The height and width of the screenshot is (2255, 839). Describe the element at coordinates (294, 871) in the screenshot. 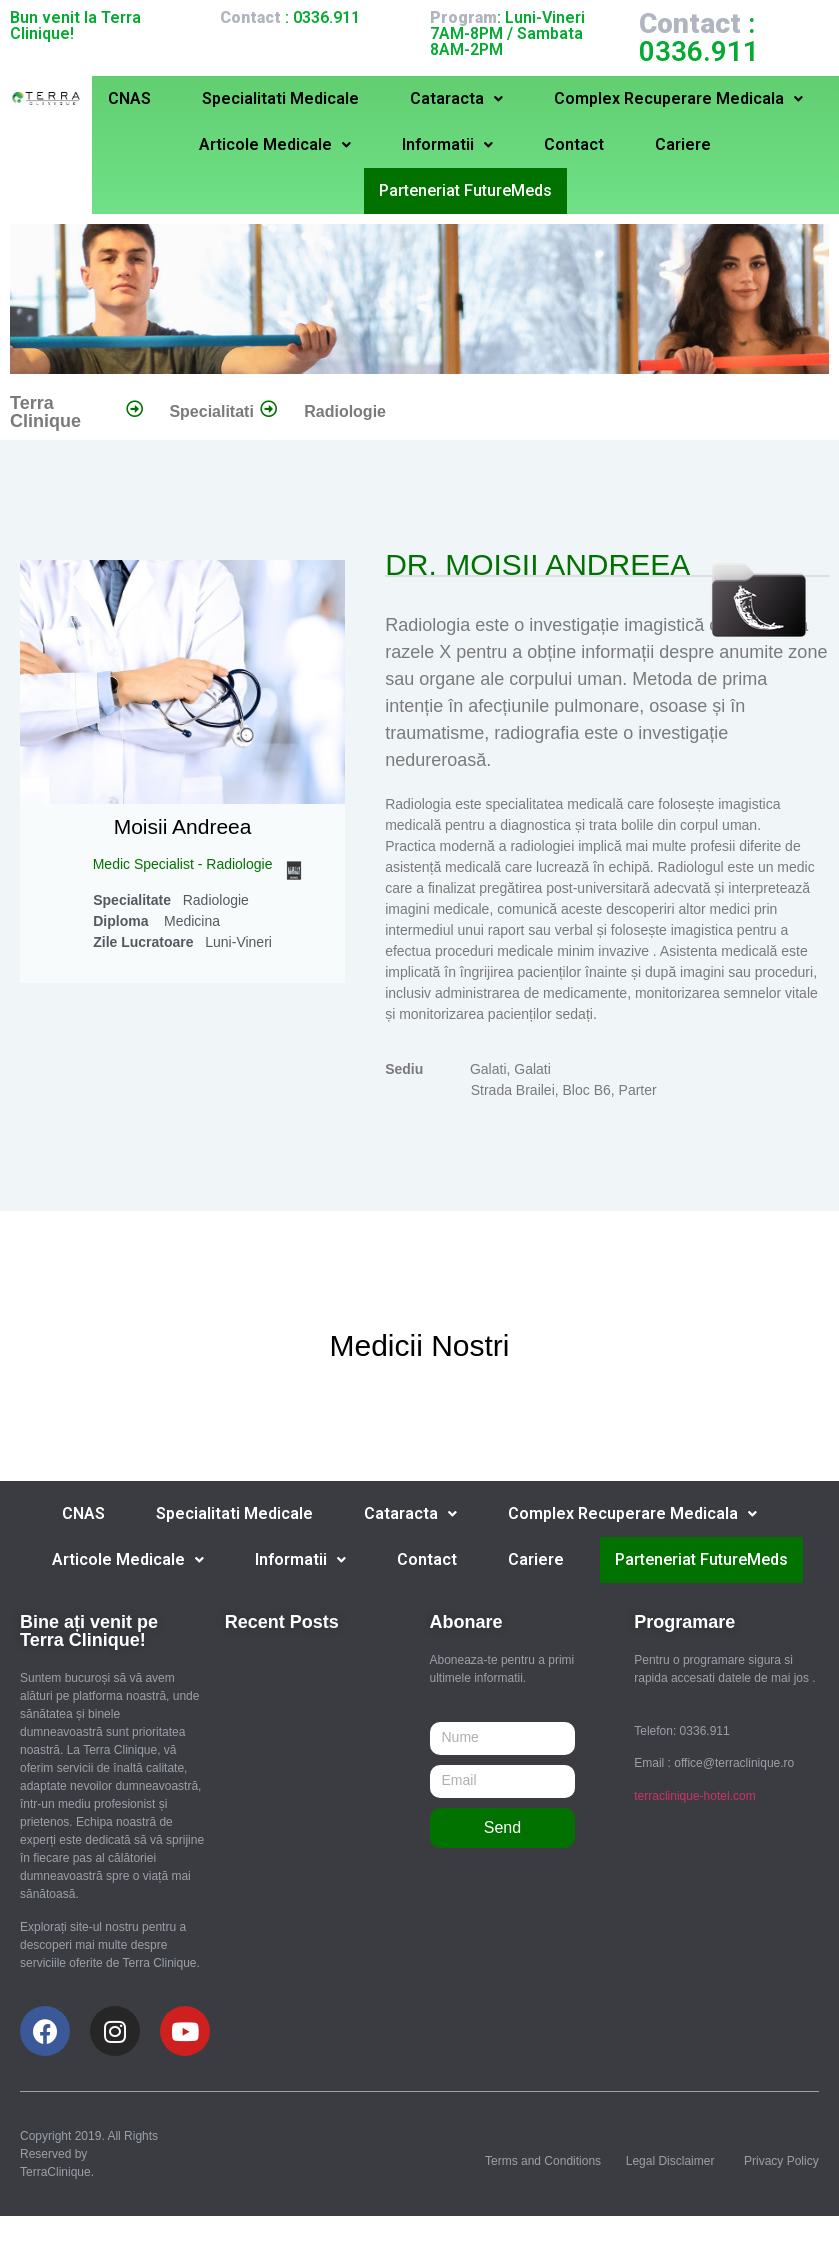

I see `open a song file in GarageBand` at that location.